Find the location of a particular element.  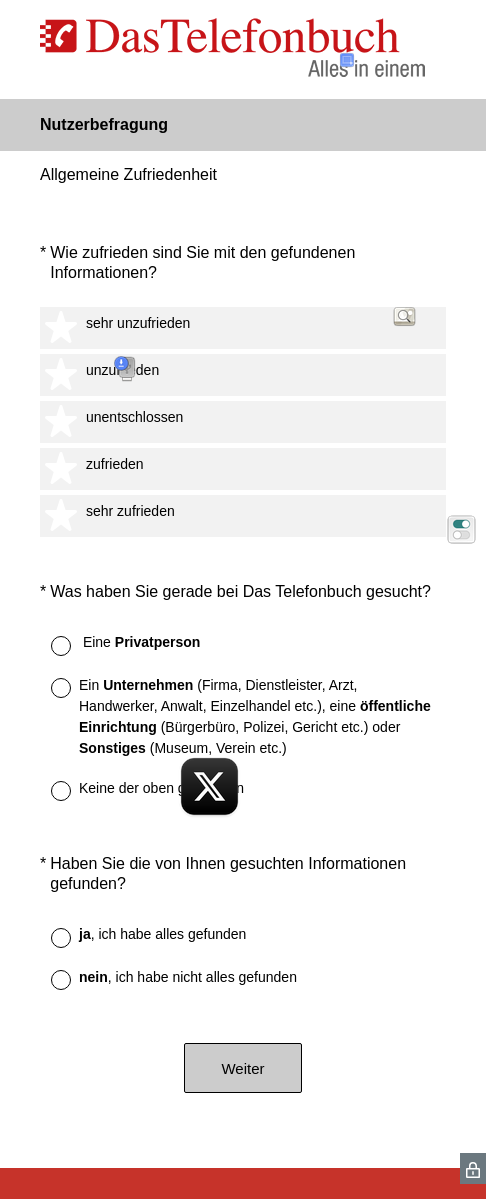

open unity tweak tool settings is located at coordinates (461, 529).